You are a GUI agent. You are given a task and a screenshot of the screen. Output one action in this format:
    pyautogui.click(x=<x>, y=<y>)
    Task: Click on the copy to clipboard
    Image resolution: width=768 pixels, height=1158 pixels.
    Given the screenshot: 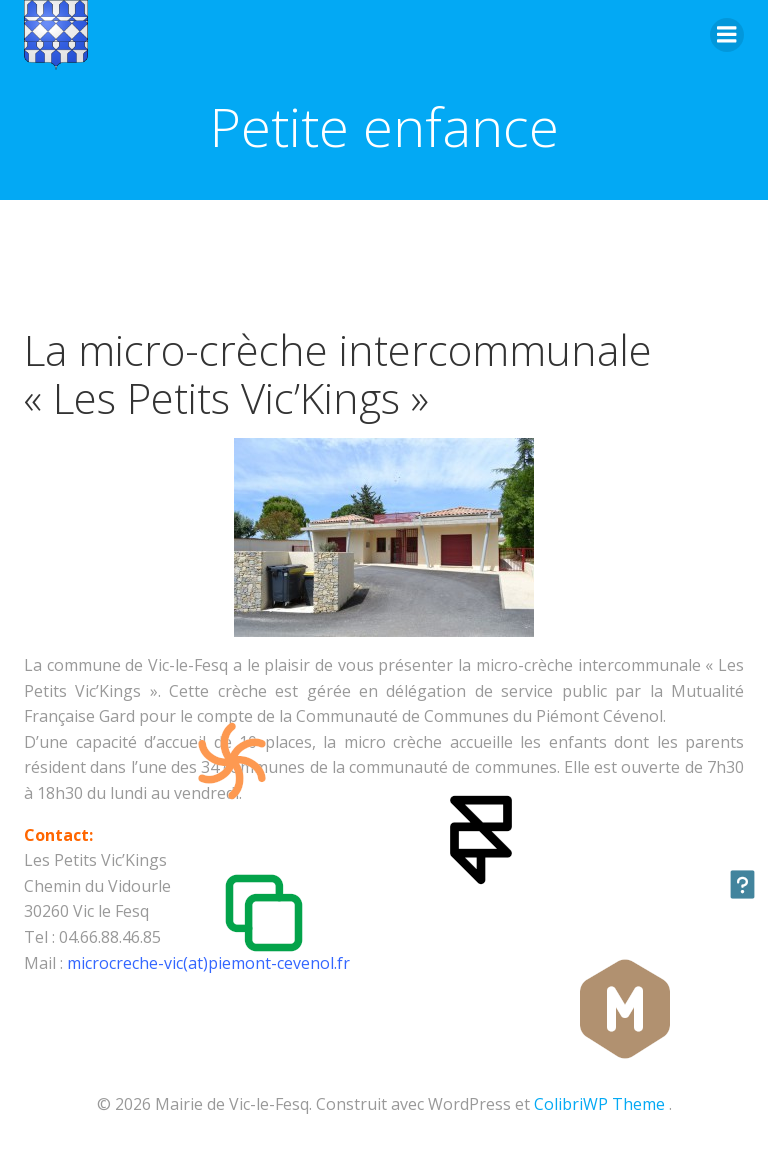 What is the action you would take?
    pyautogui.click(x=264, y=913)
    